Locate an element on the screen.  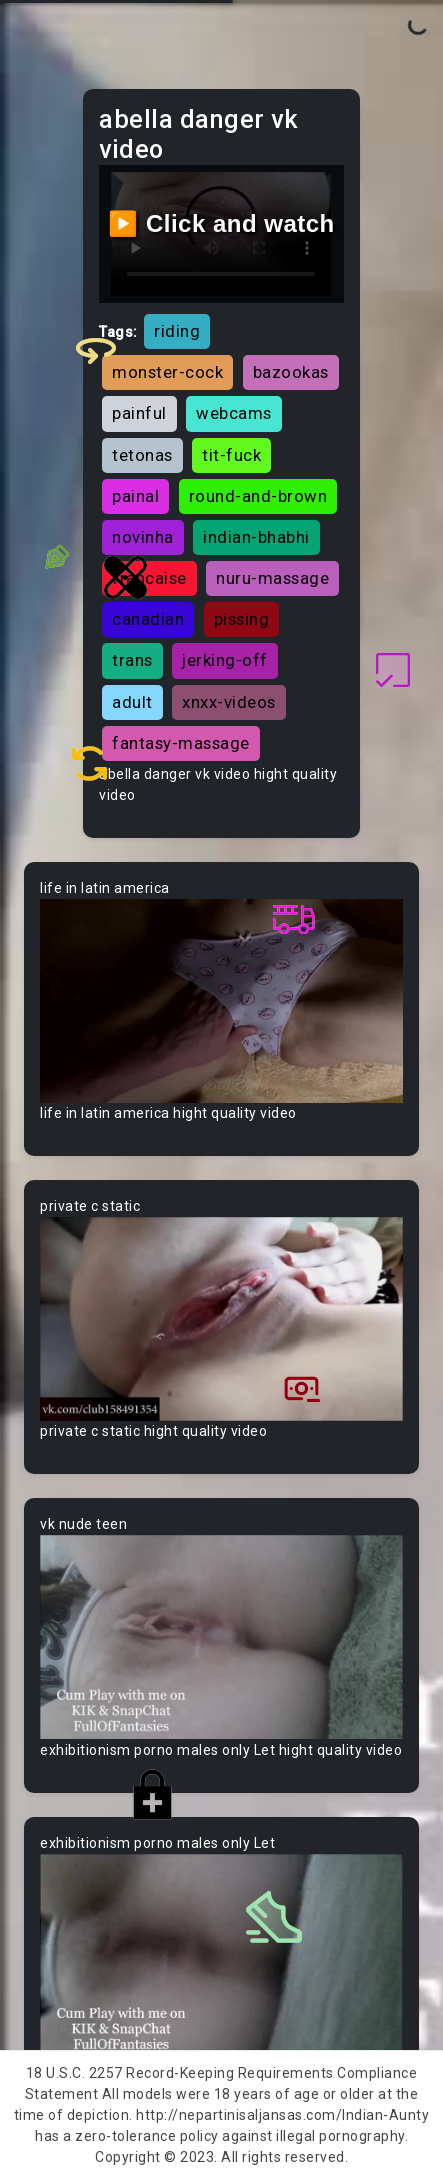
refresh or reload content is located at coordinates (89, 763).